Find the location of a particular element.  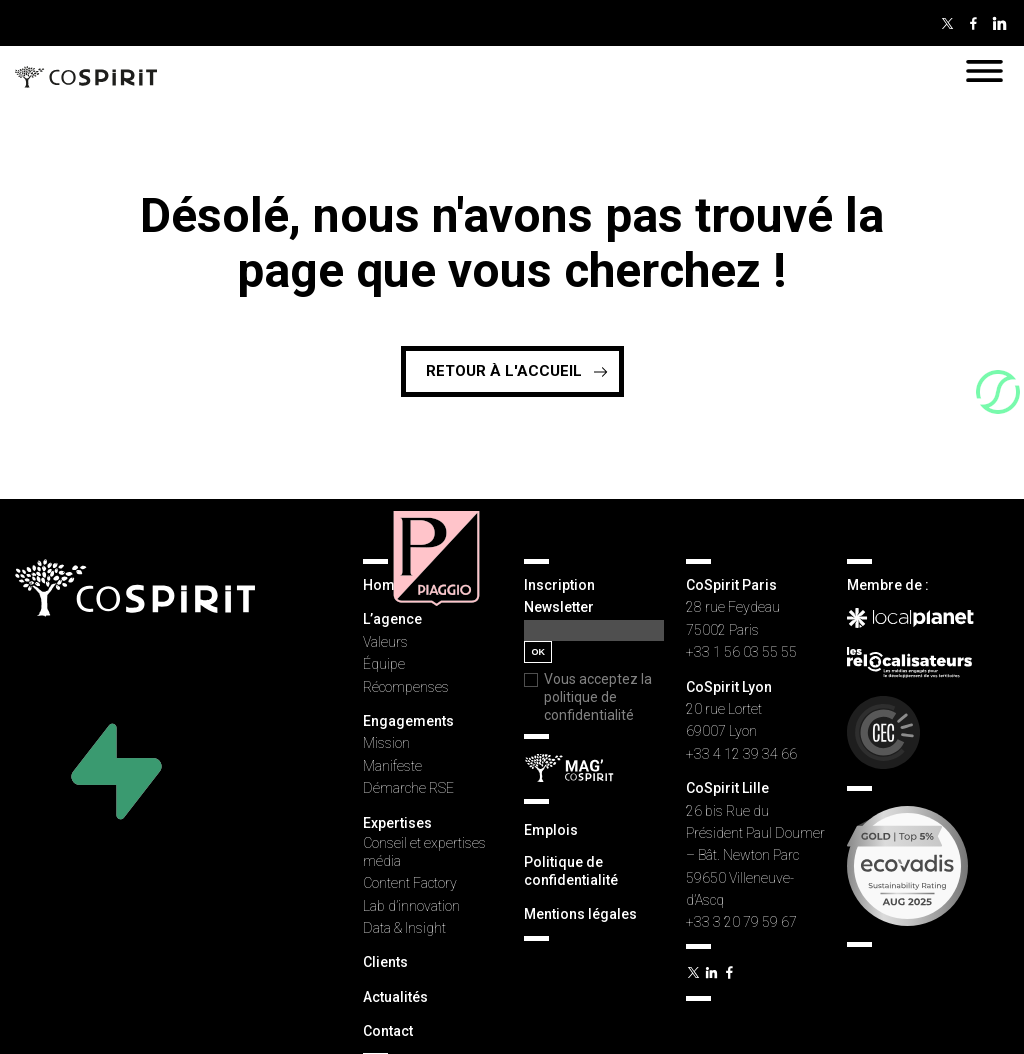

open the OneStream app is located at coordinates (998, 392).